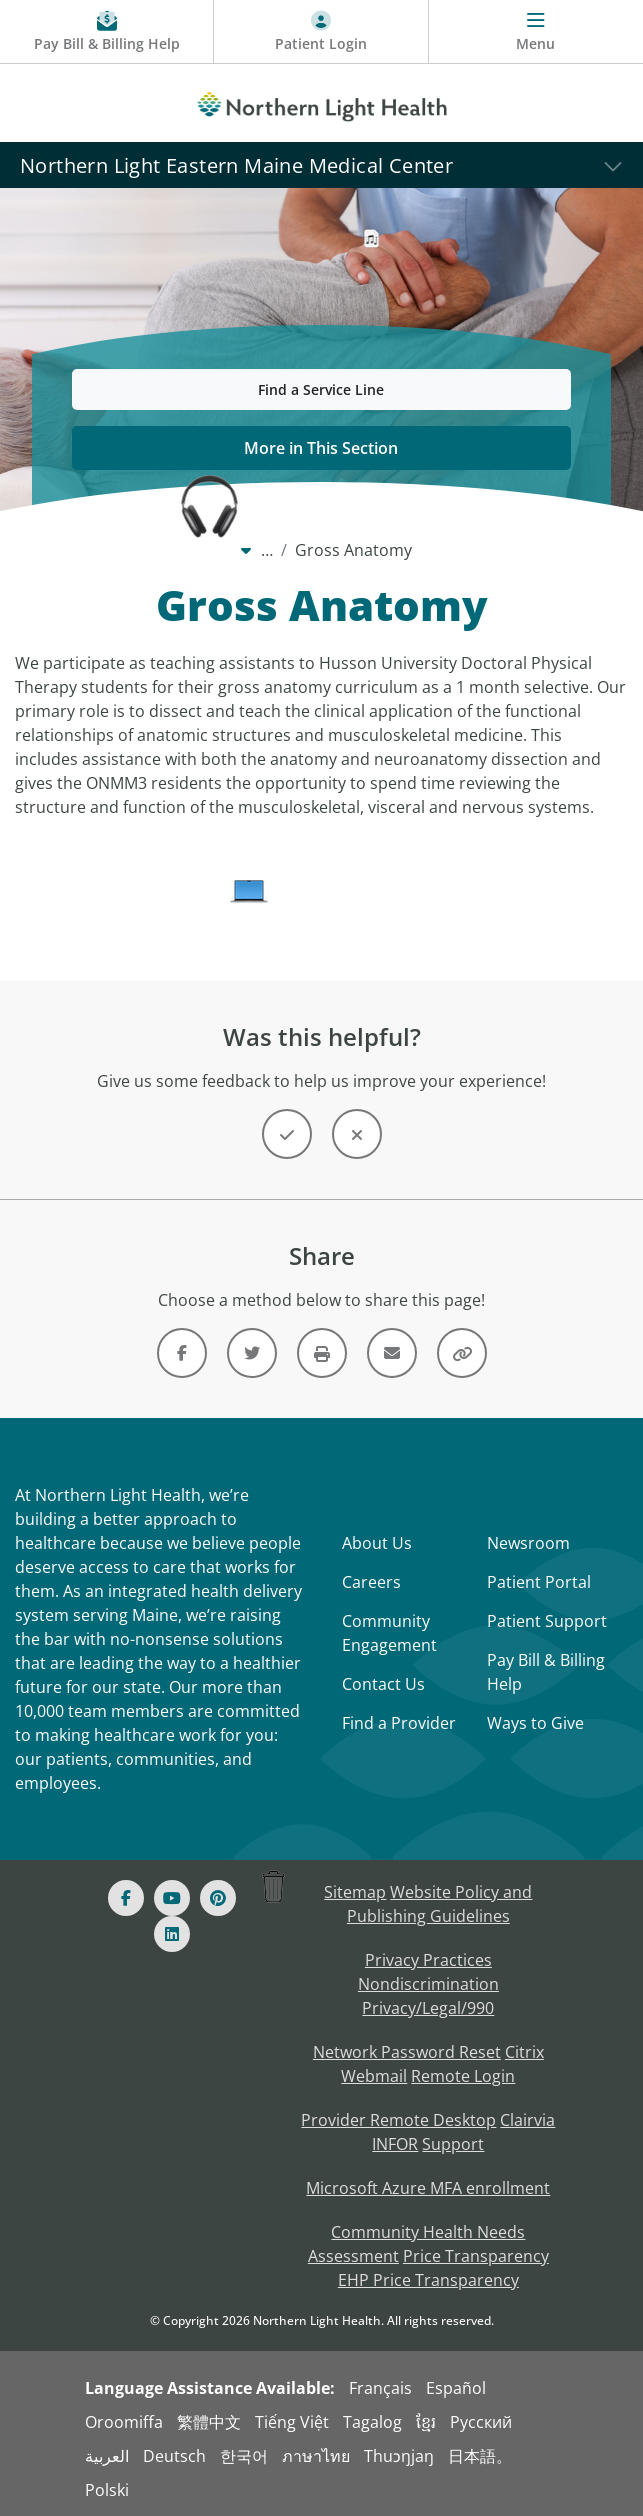  I want to click on an iMelody audio file, so click(371, 238).